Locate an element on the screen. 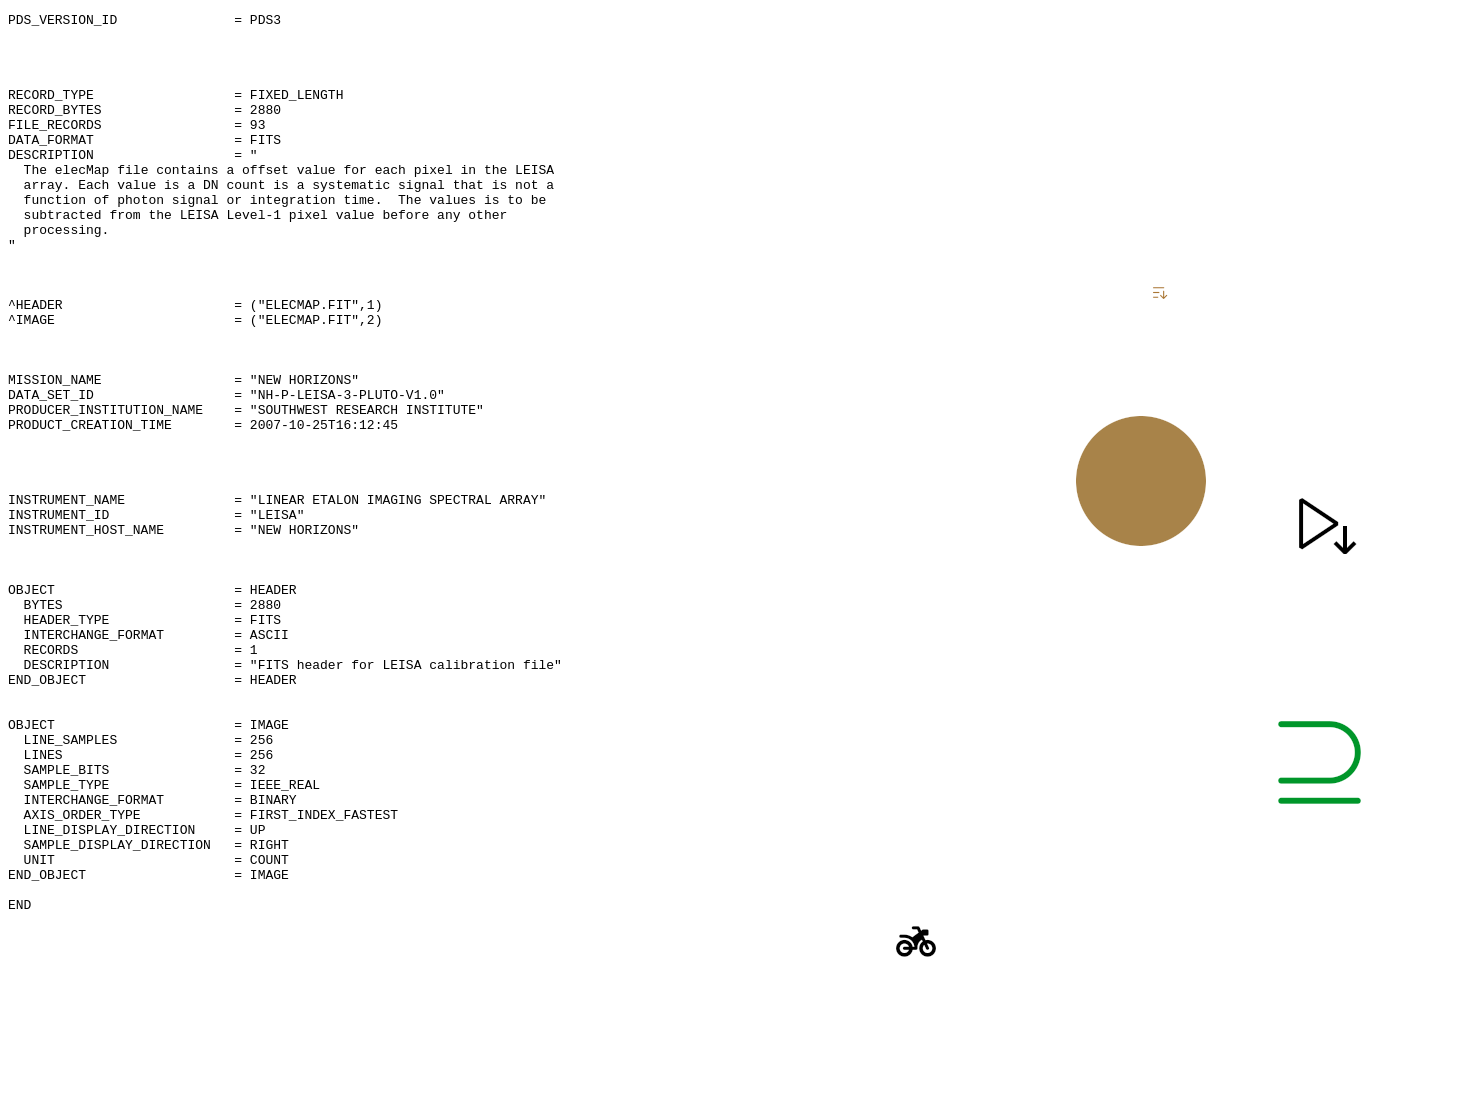  select or mark an item as active is located at coordinates (1141, 481).